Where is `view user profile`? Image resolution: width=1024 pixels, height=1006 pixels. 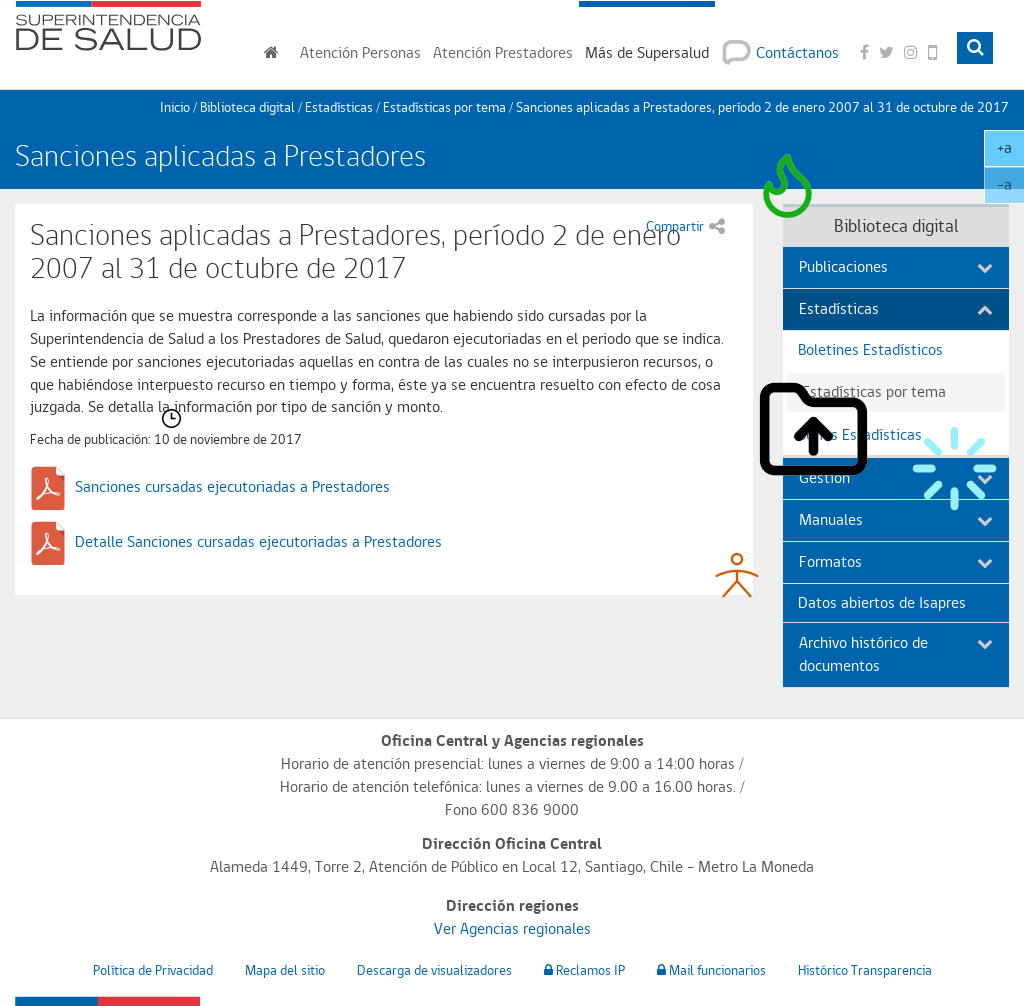
view user profile is located at coordinates (737, 576).